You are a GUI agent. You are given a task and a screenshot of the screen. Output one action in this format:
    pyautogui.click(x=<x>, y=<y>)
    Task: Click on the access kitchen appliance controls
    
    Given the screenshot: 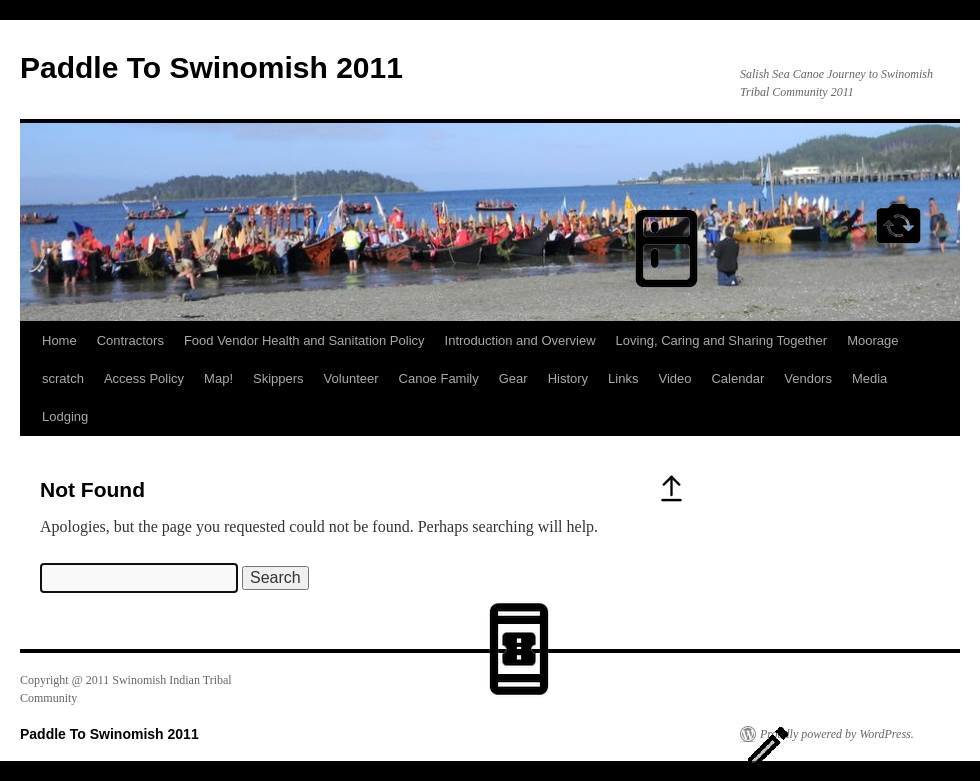 What is the action you would take?
    pyautogui.click(x=666, y=248)
    